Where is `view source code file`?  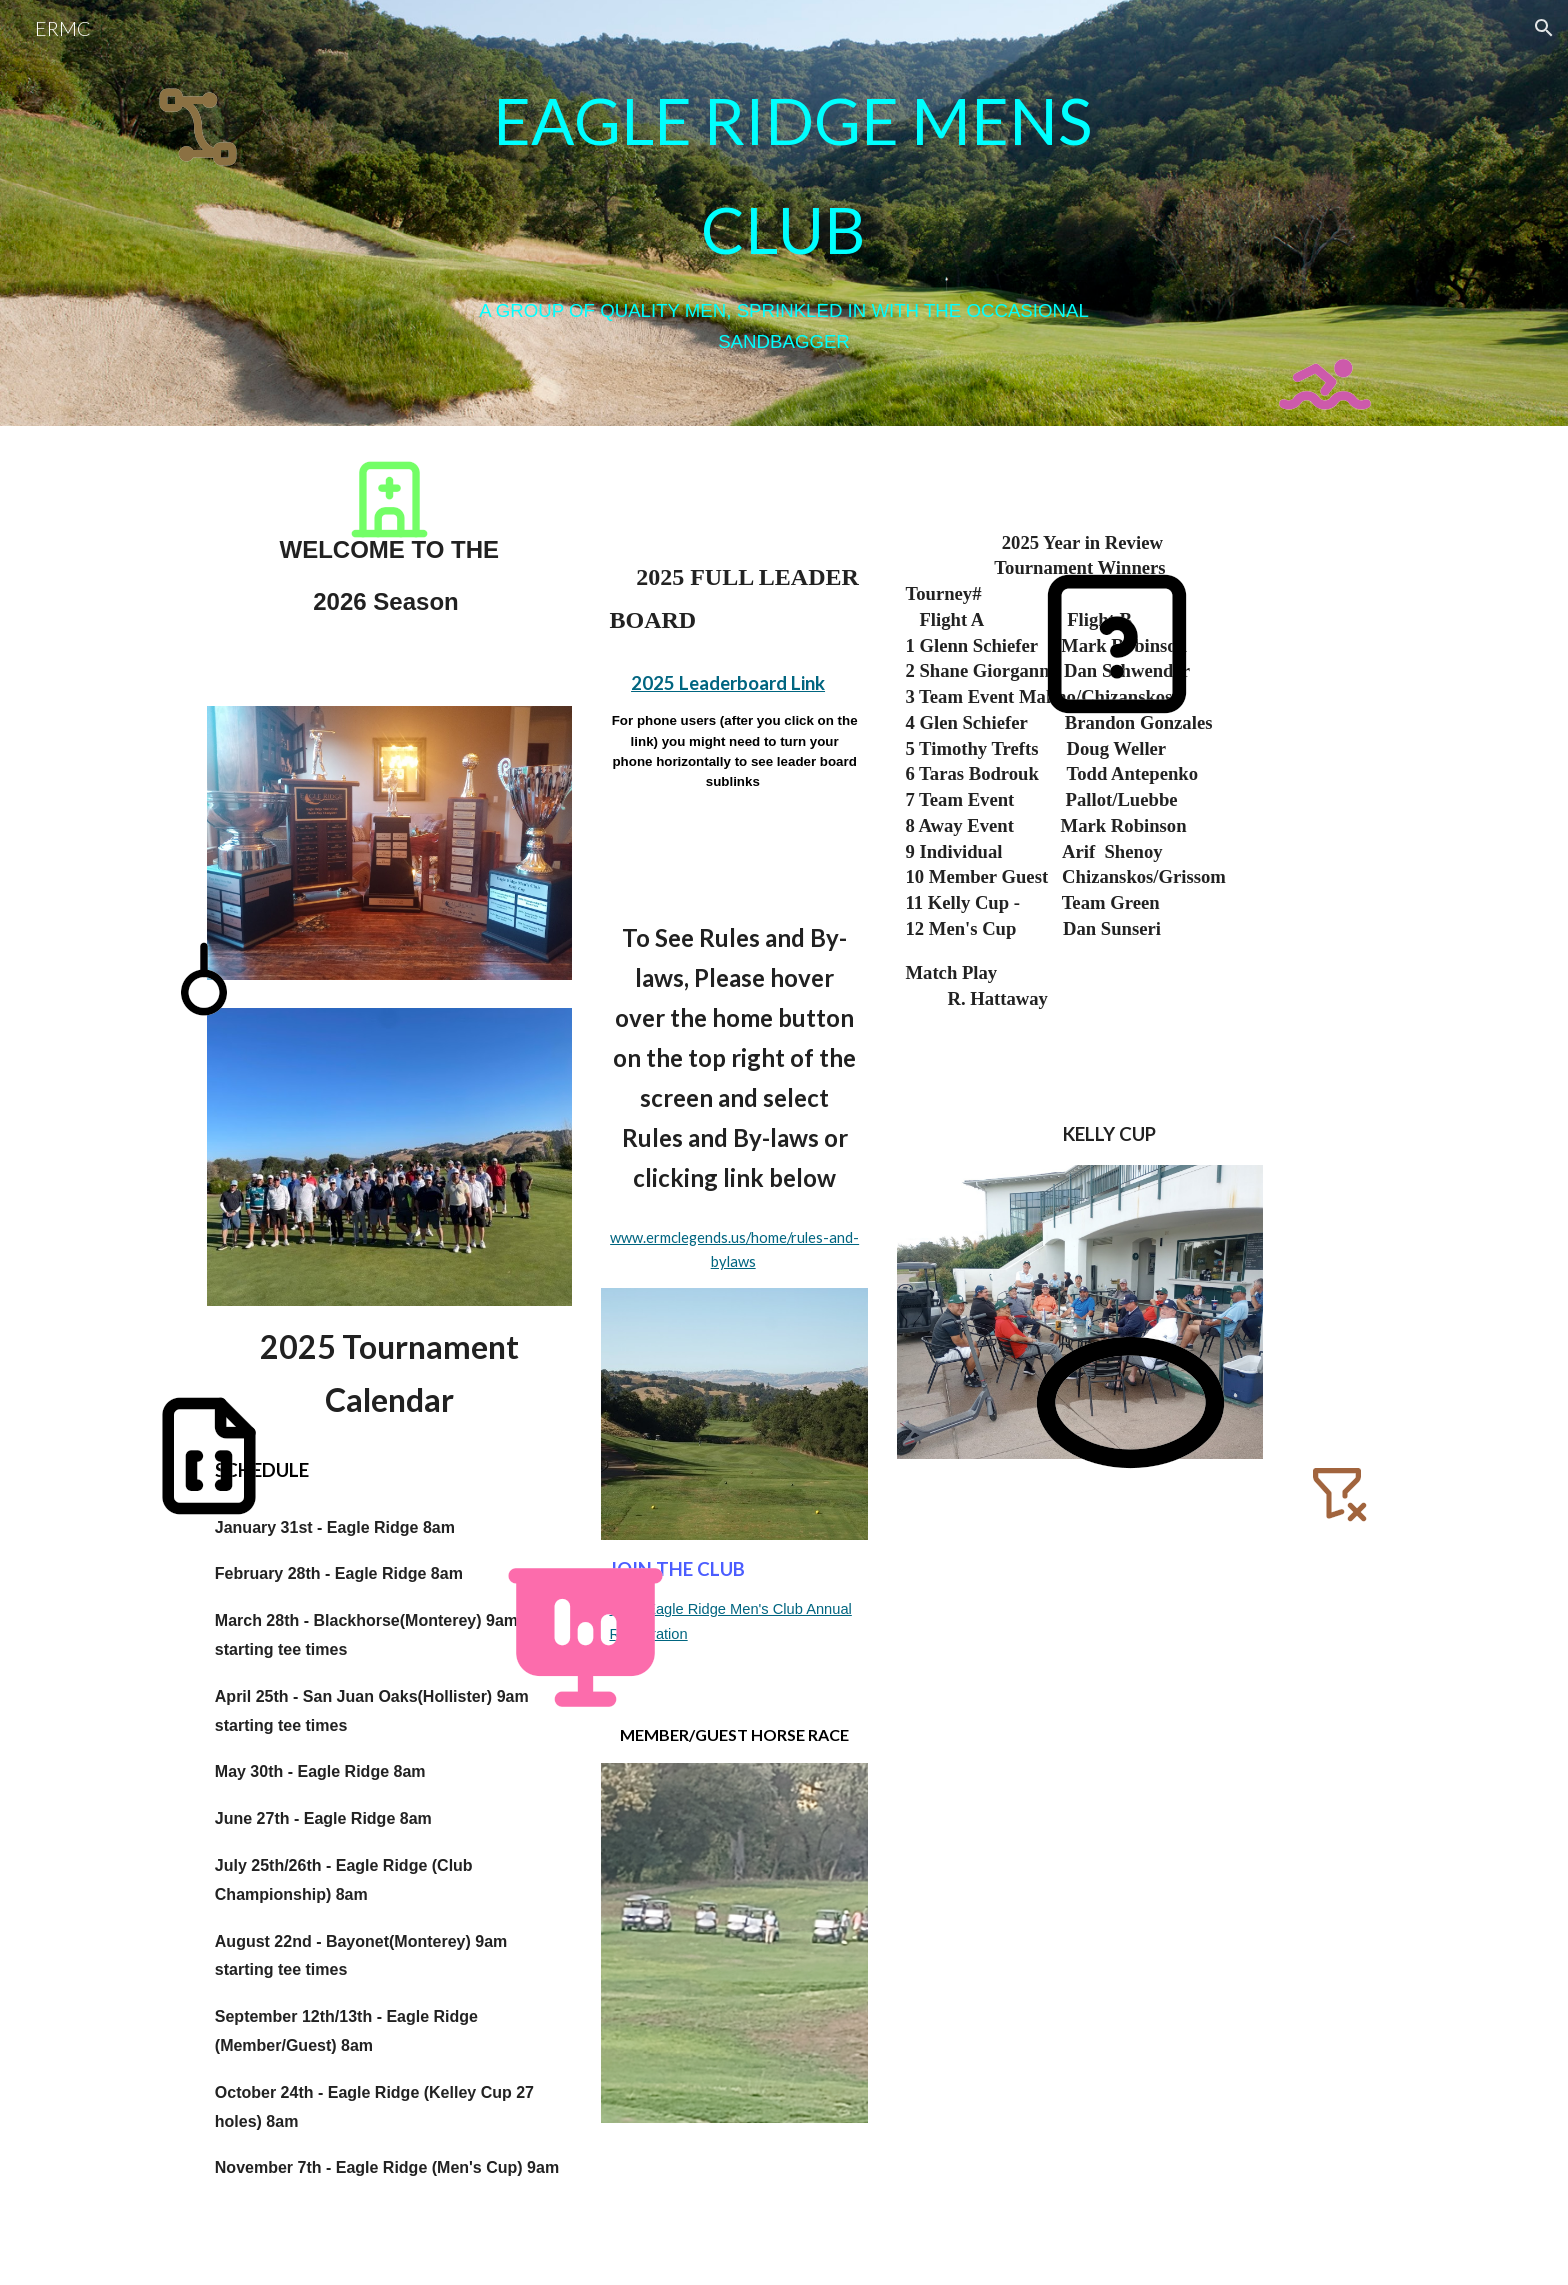 view source code file is located at coordinates (209, 1456).